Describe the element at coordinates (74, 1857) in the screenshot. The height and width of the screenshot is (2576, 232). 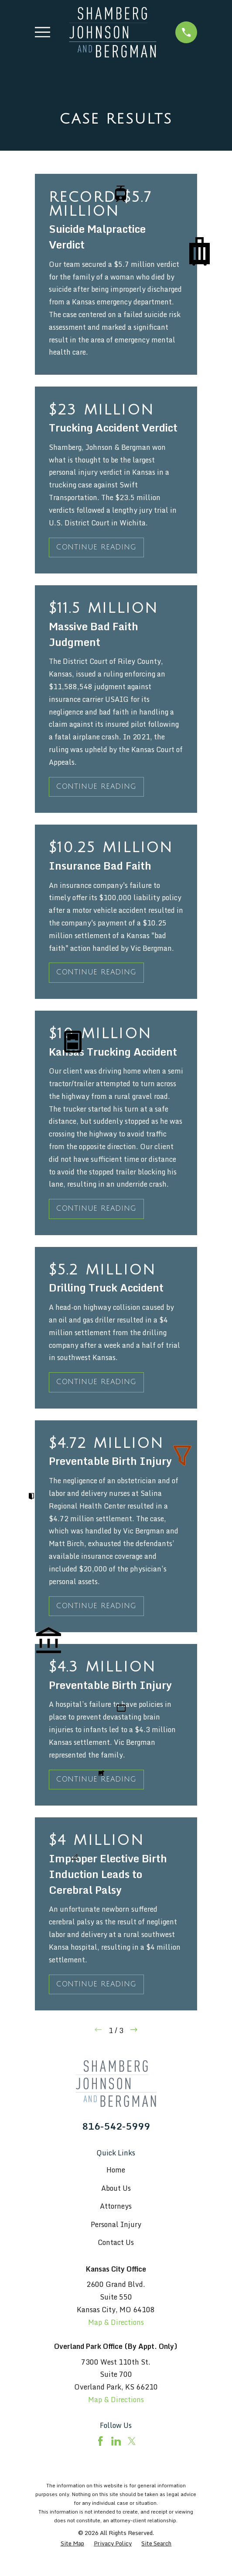
I see `indicates no cellular signal or network connection` at that location.